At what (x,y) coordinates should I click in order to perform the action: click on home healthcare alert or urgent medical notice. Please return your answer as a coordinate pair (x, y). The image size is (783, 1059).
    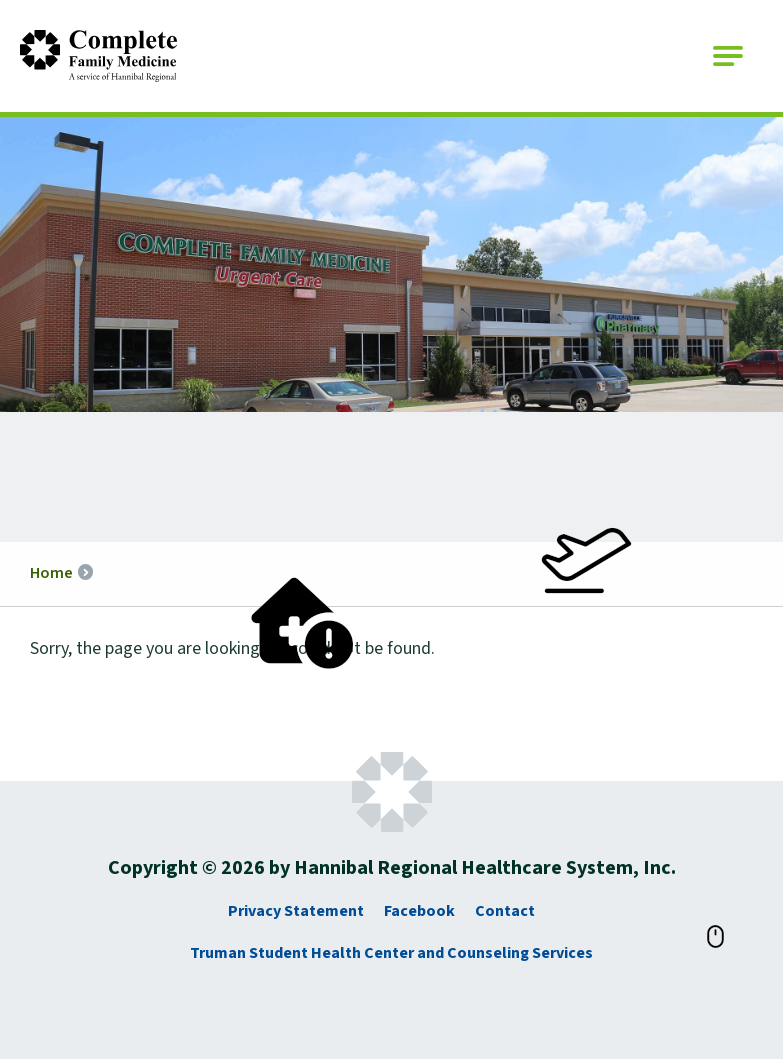
    Looking at the image, I should click on (299, 620).